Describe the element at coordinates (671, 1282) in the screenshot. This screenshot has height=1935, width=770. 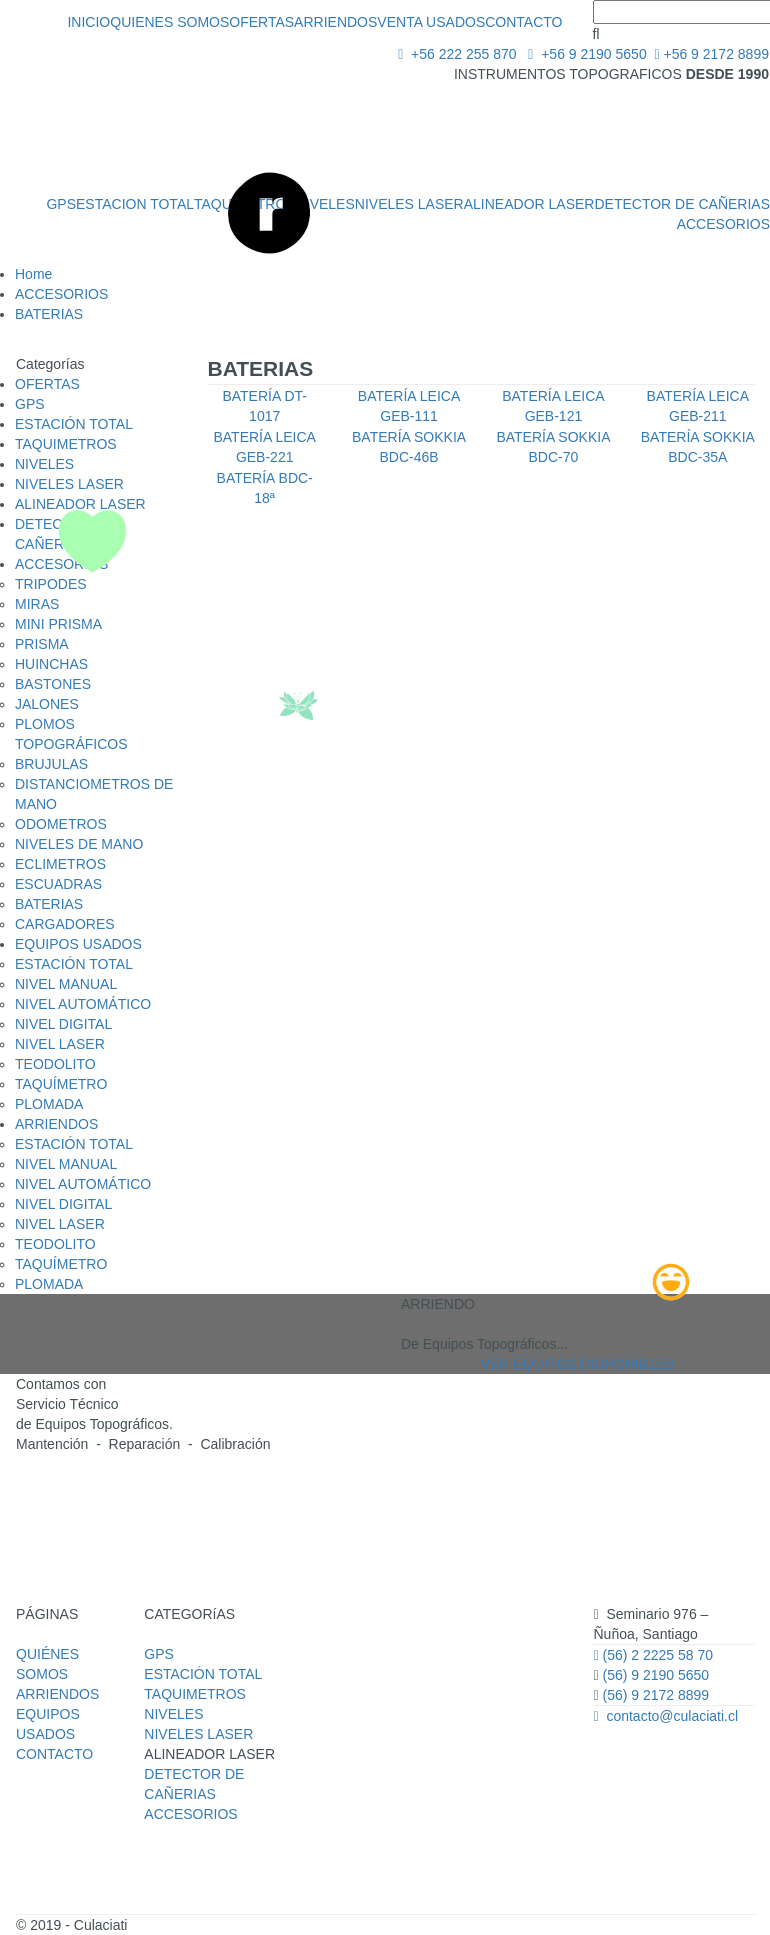
I see `add a laughing reaction to a message` at that location.